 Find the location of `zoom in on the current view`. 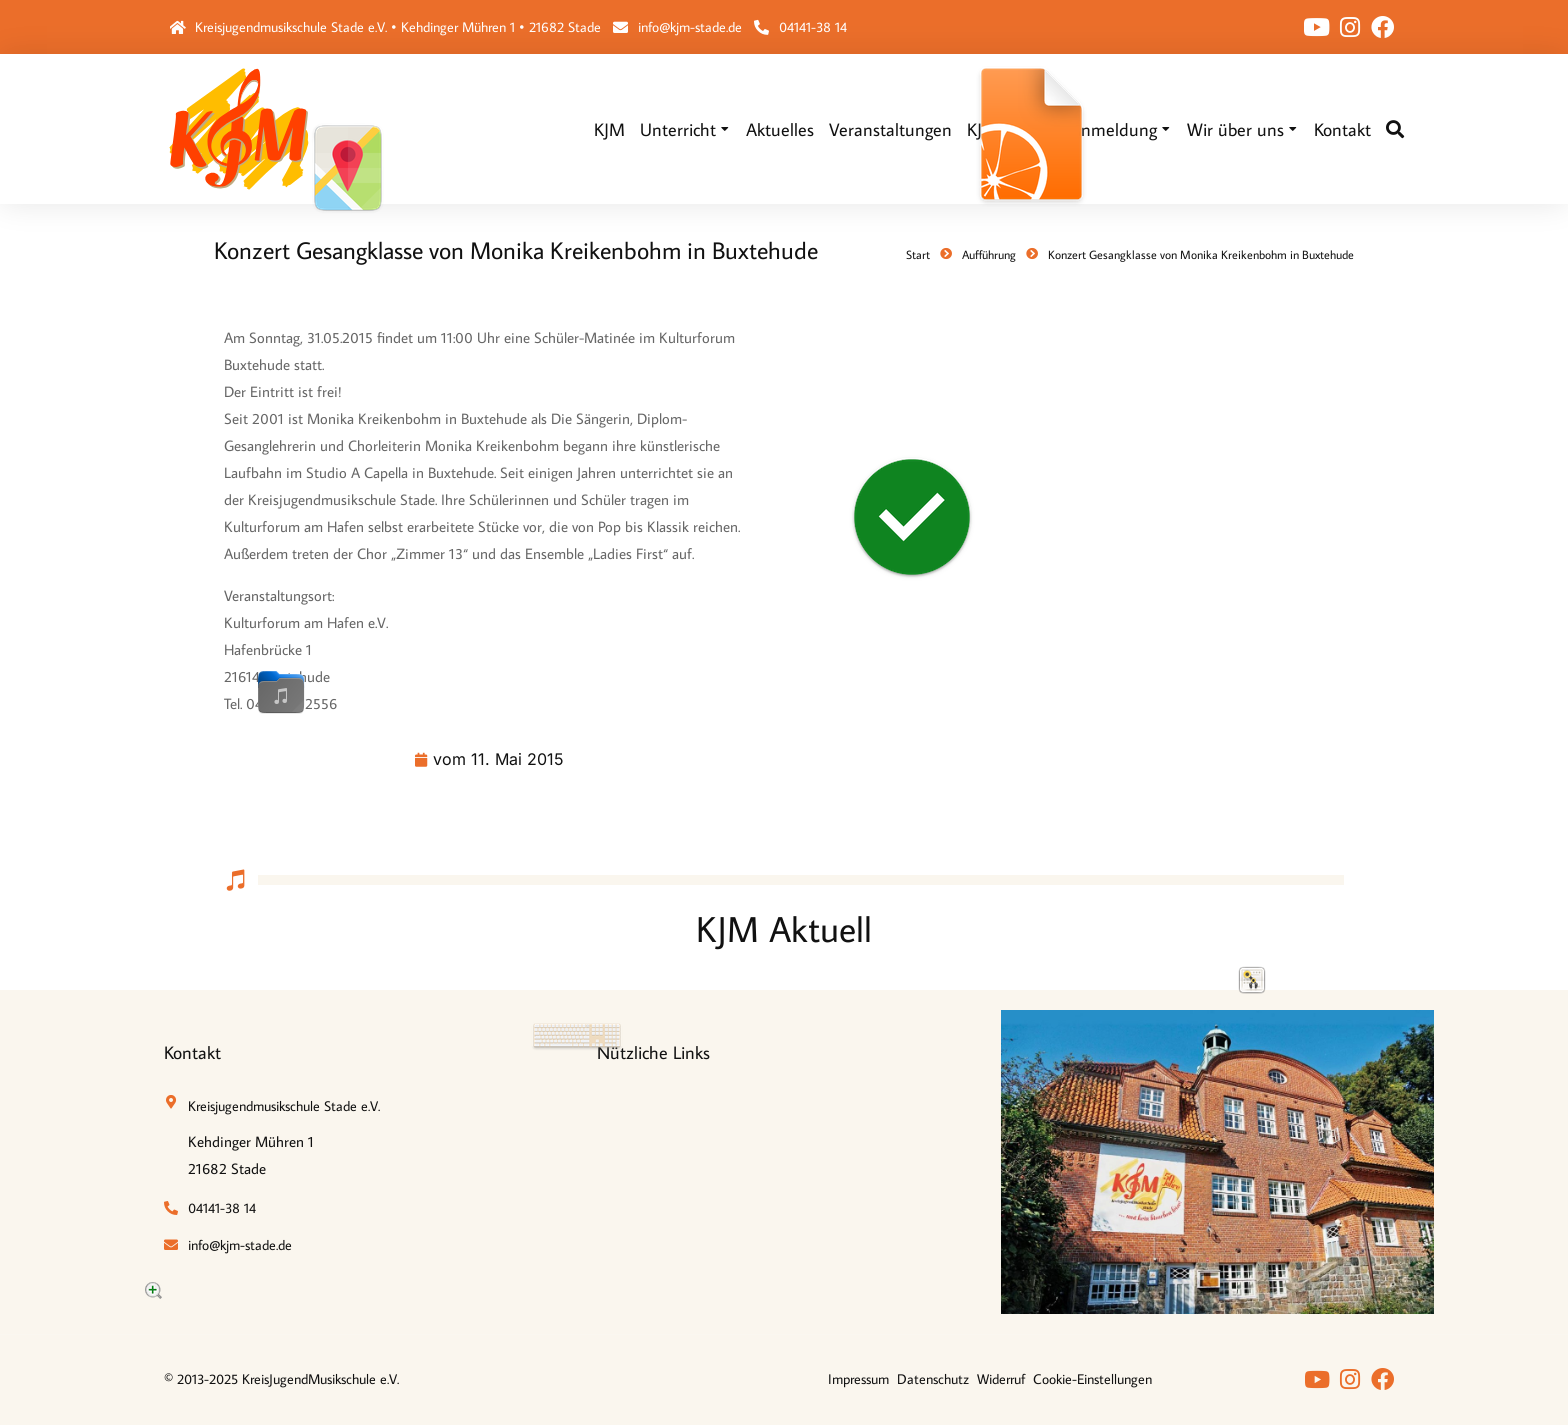

zoom in on the current view is located at coordinates (153, 1290).